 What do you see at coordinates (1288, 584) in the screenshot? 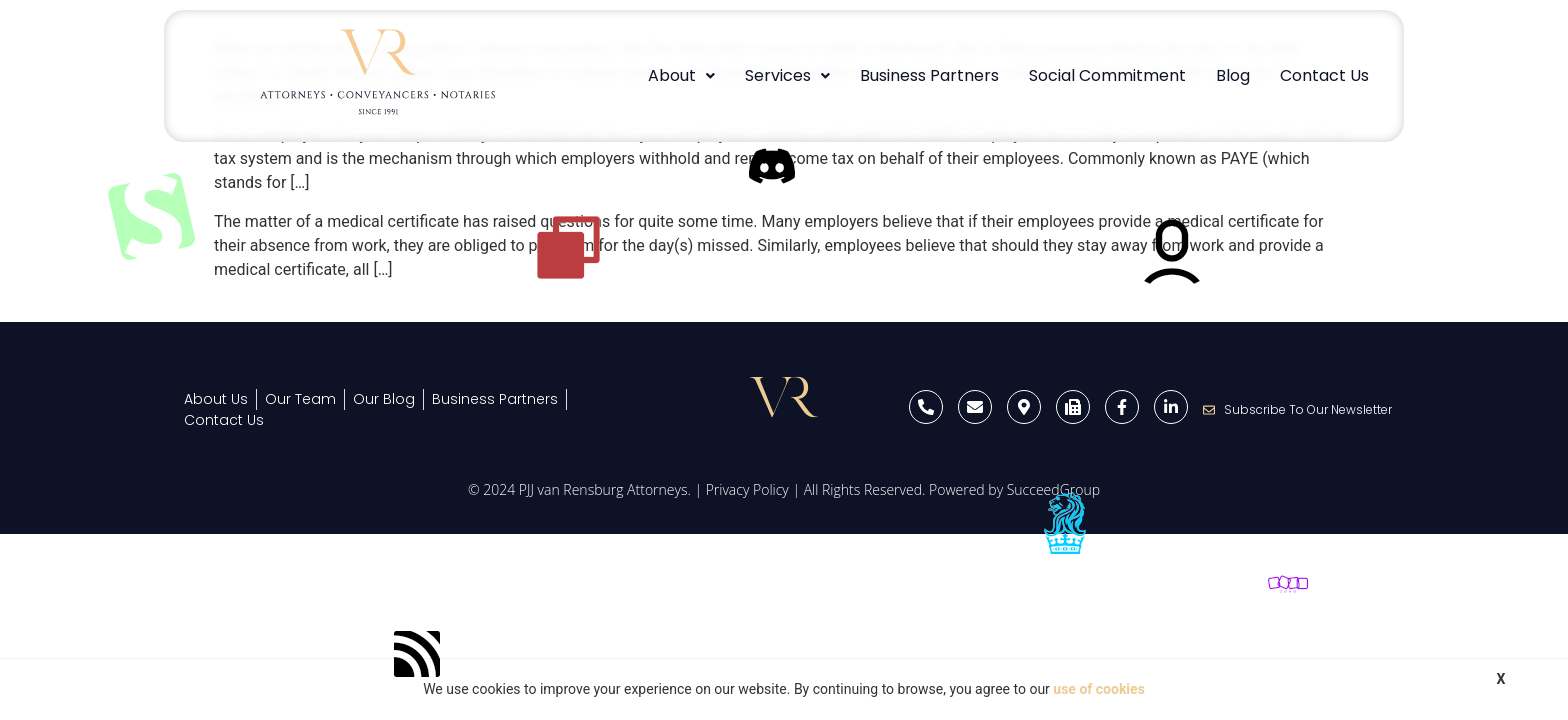
I see `open zoho app or service` at bounding box center [1288, 584].